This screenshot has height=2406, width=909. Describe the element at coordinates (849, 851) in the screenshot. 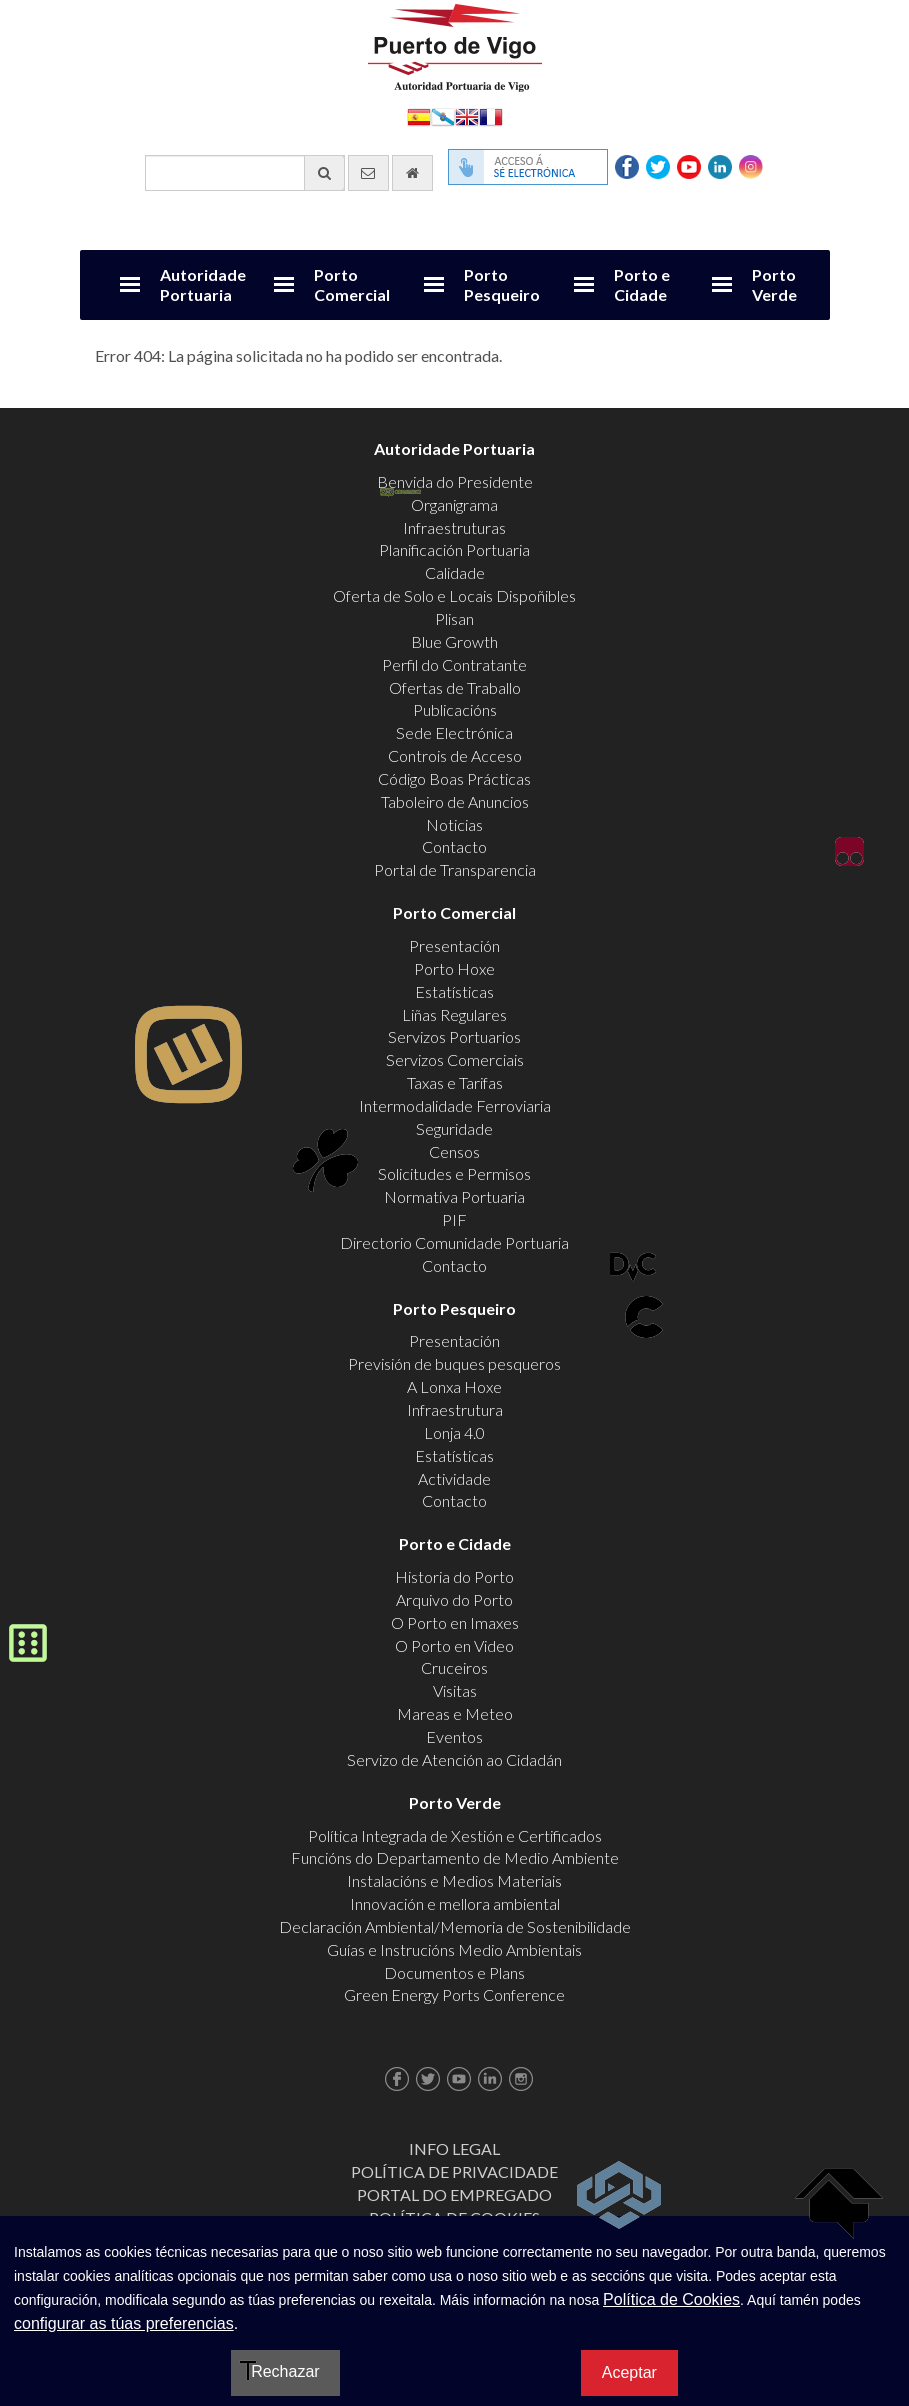

I see `open Tampermonkey browser extension` at that location.